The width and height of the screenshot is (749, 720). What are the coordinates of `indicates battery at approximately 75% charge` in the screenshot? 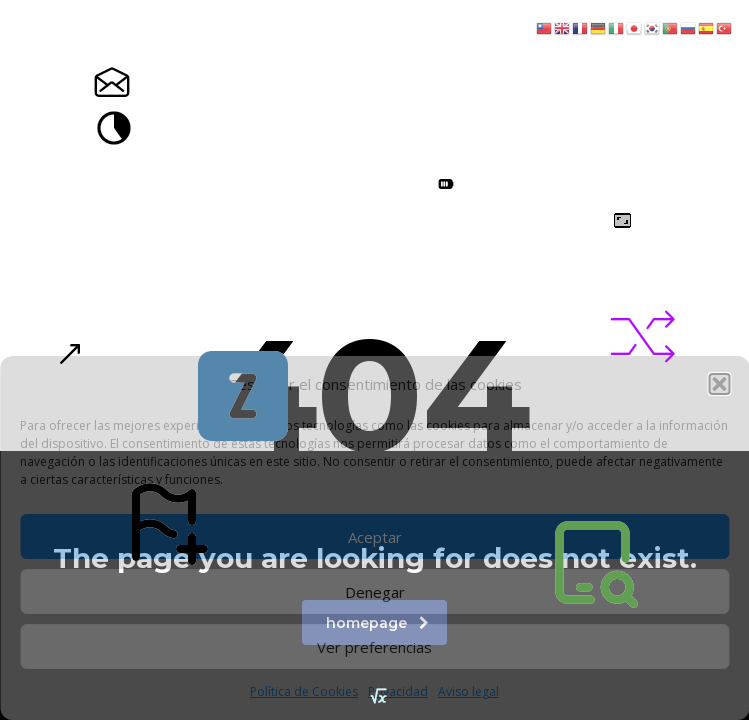 It's located at (446, 184).